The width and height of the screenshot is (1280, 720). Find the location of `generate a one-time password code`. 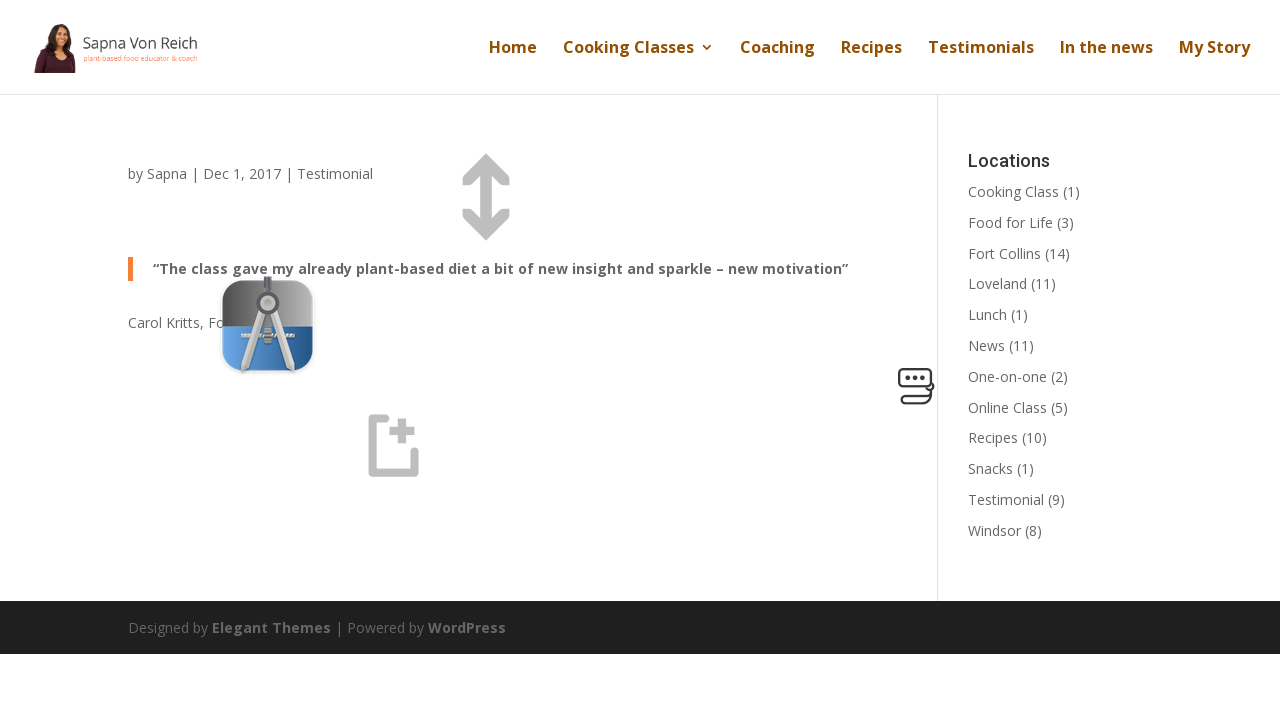

generate a one-time password code is located at coordinates (917, 387).